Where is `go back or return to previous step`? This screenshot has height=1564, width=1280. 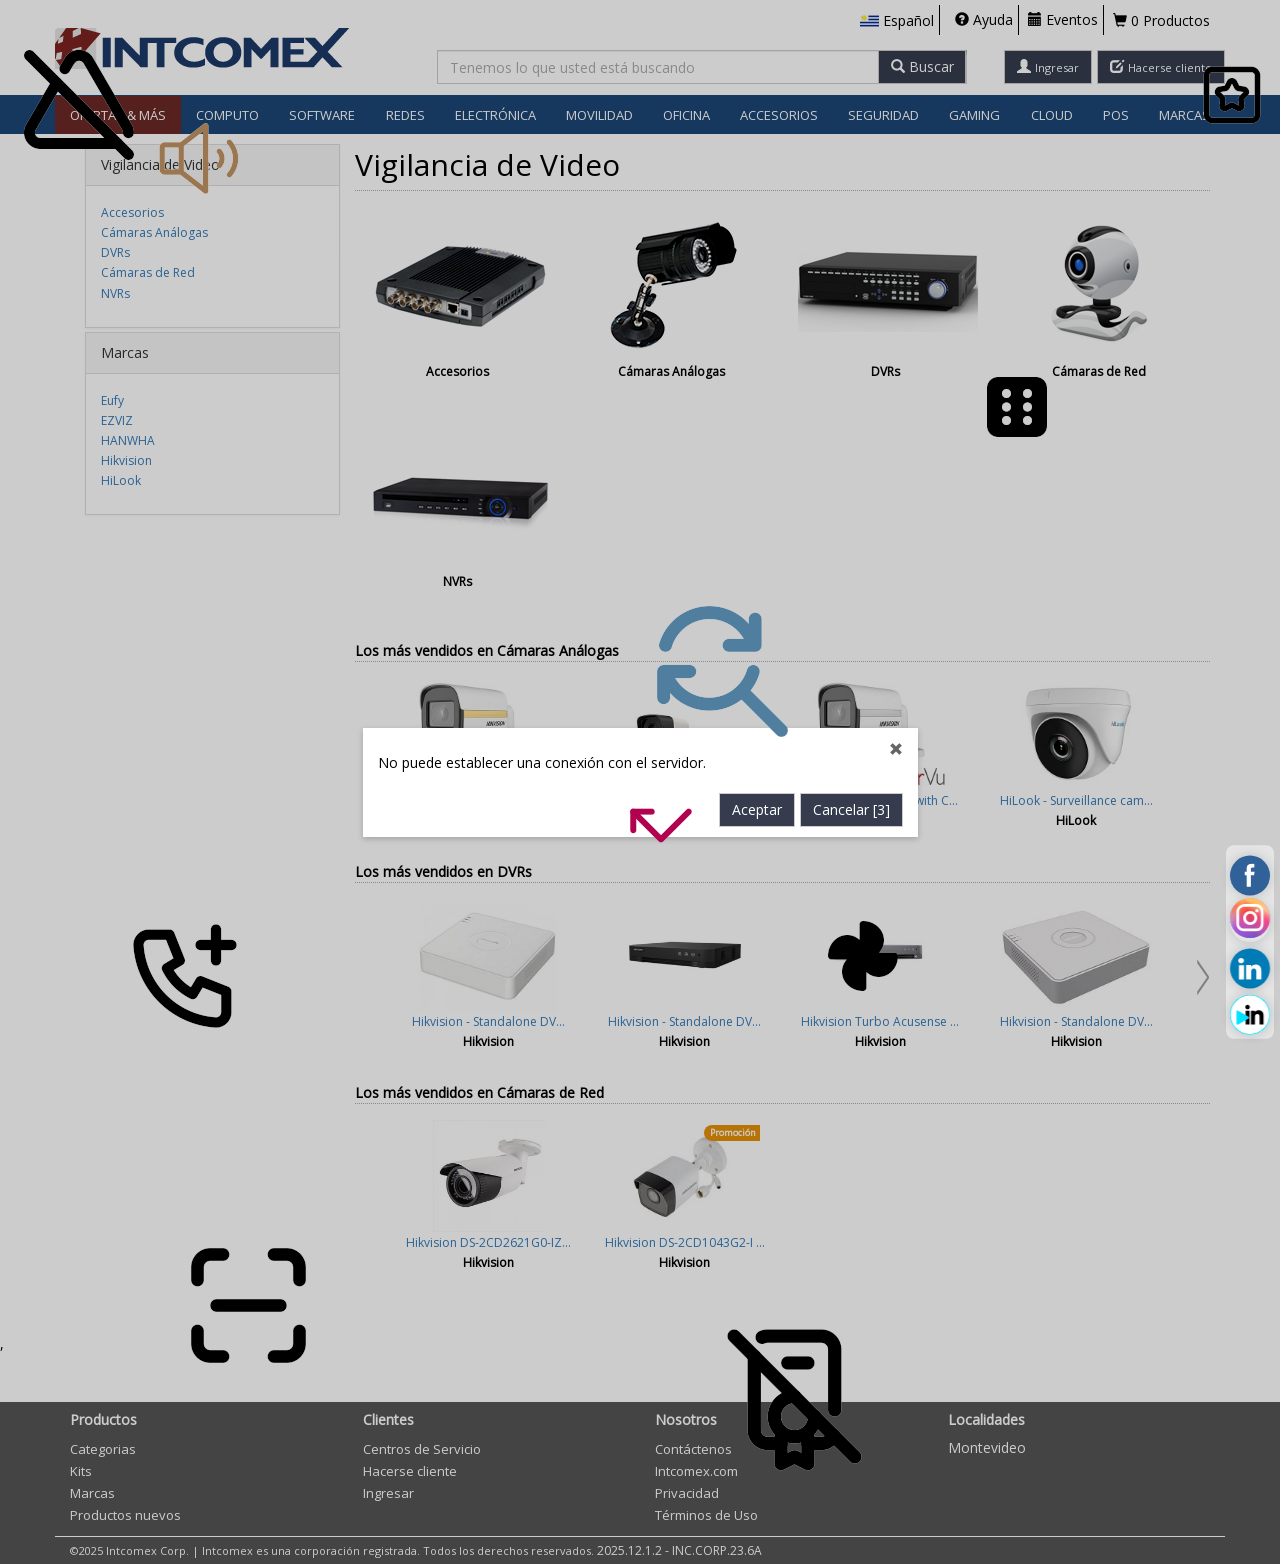 go back or return to previous step is located at coordinates (661, 824).